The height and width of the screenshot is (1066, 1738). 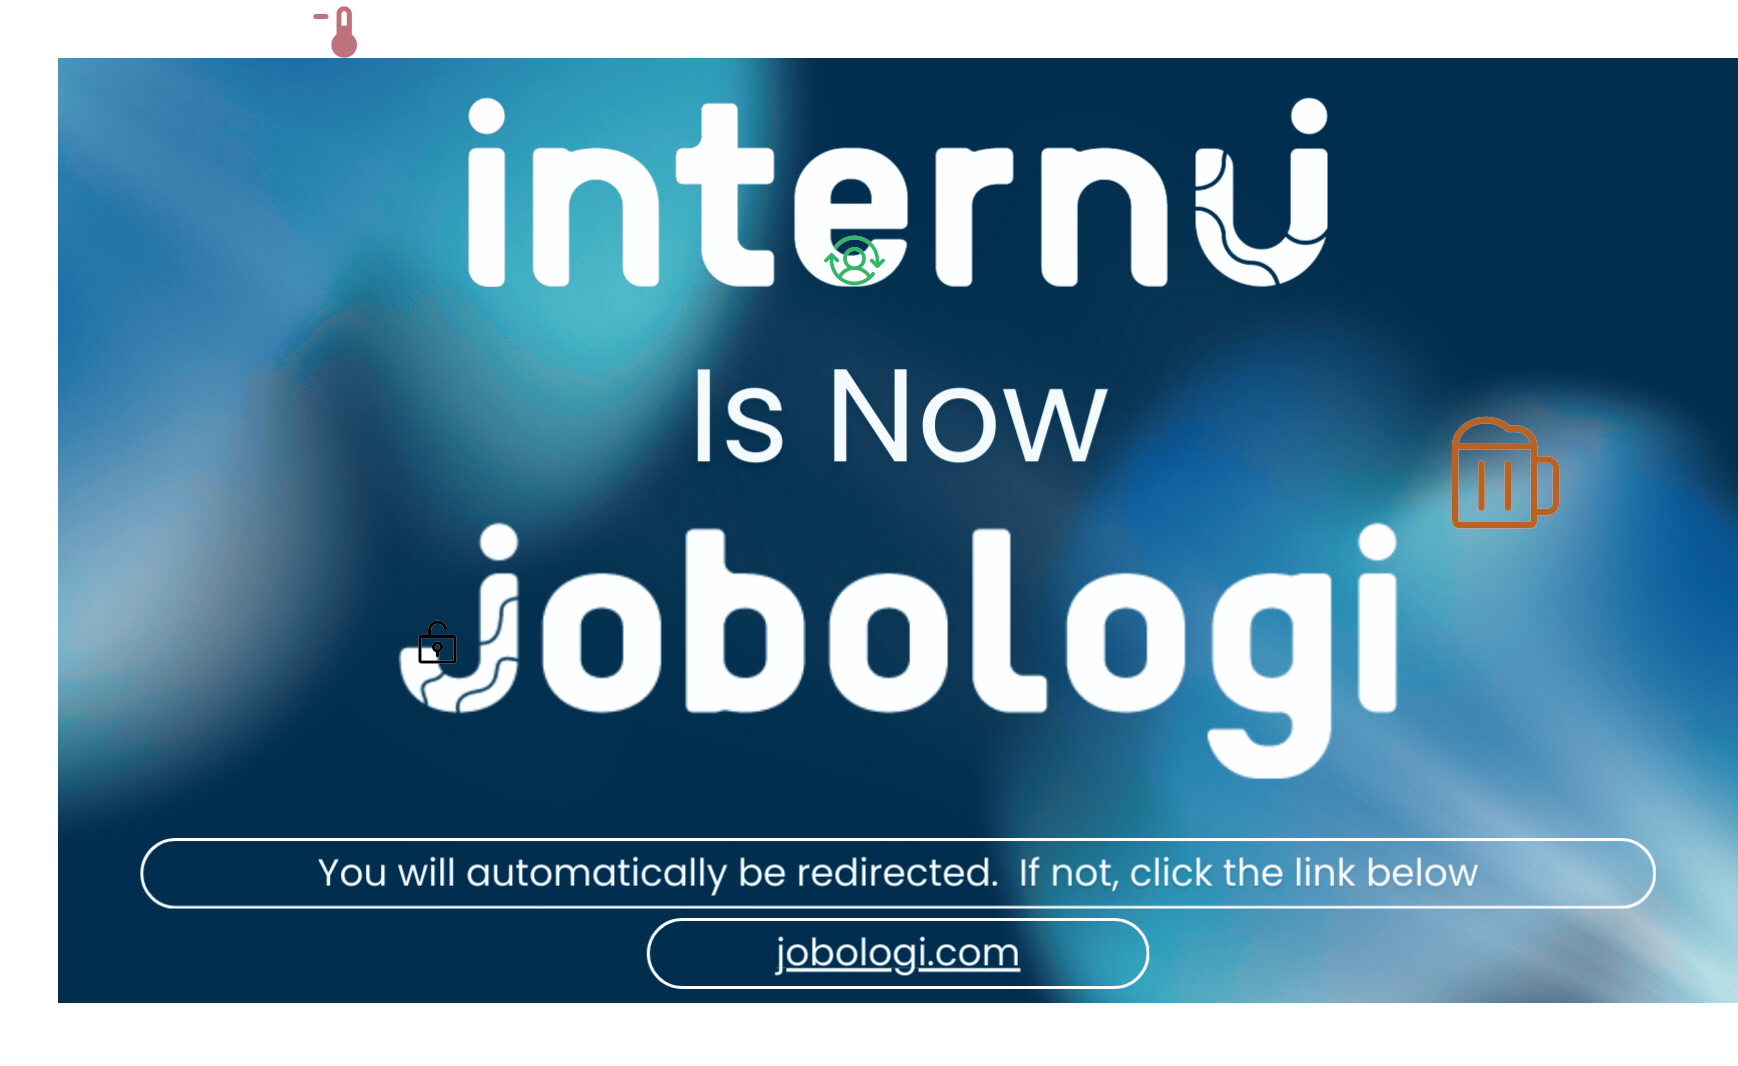 I want to click on view nearby bars or breweries, so click(x=1499, y=477).